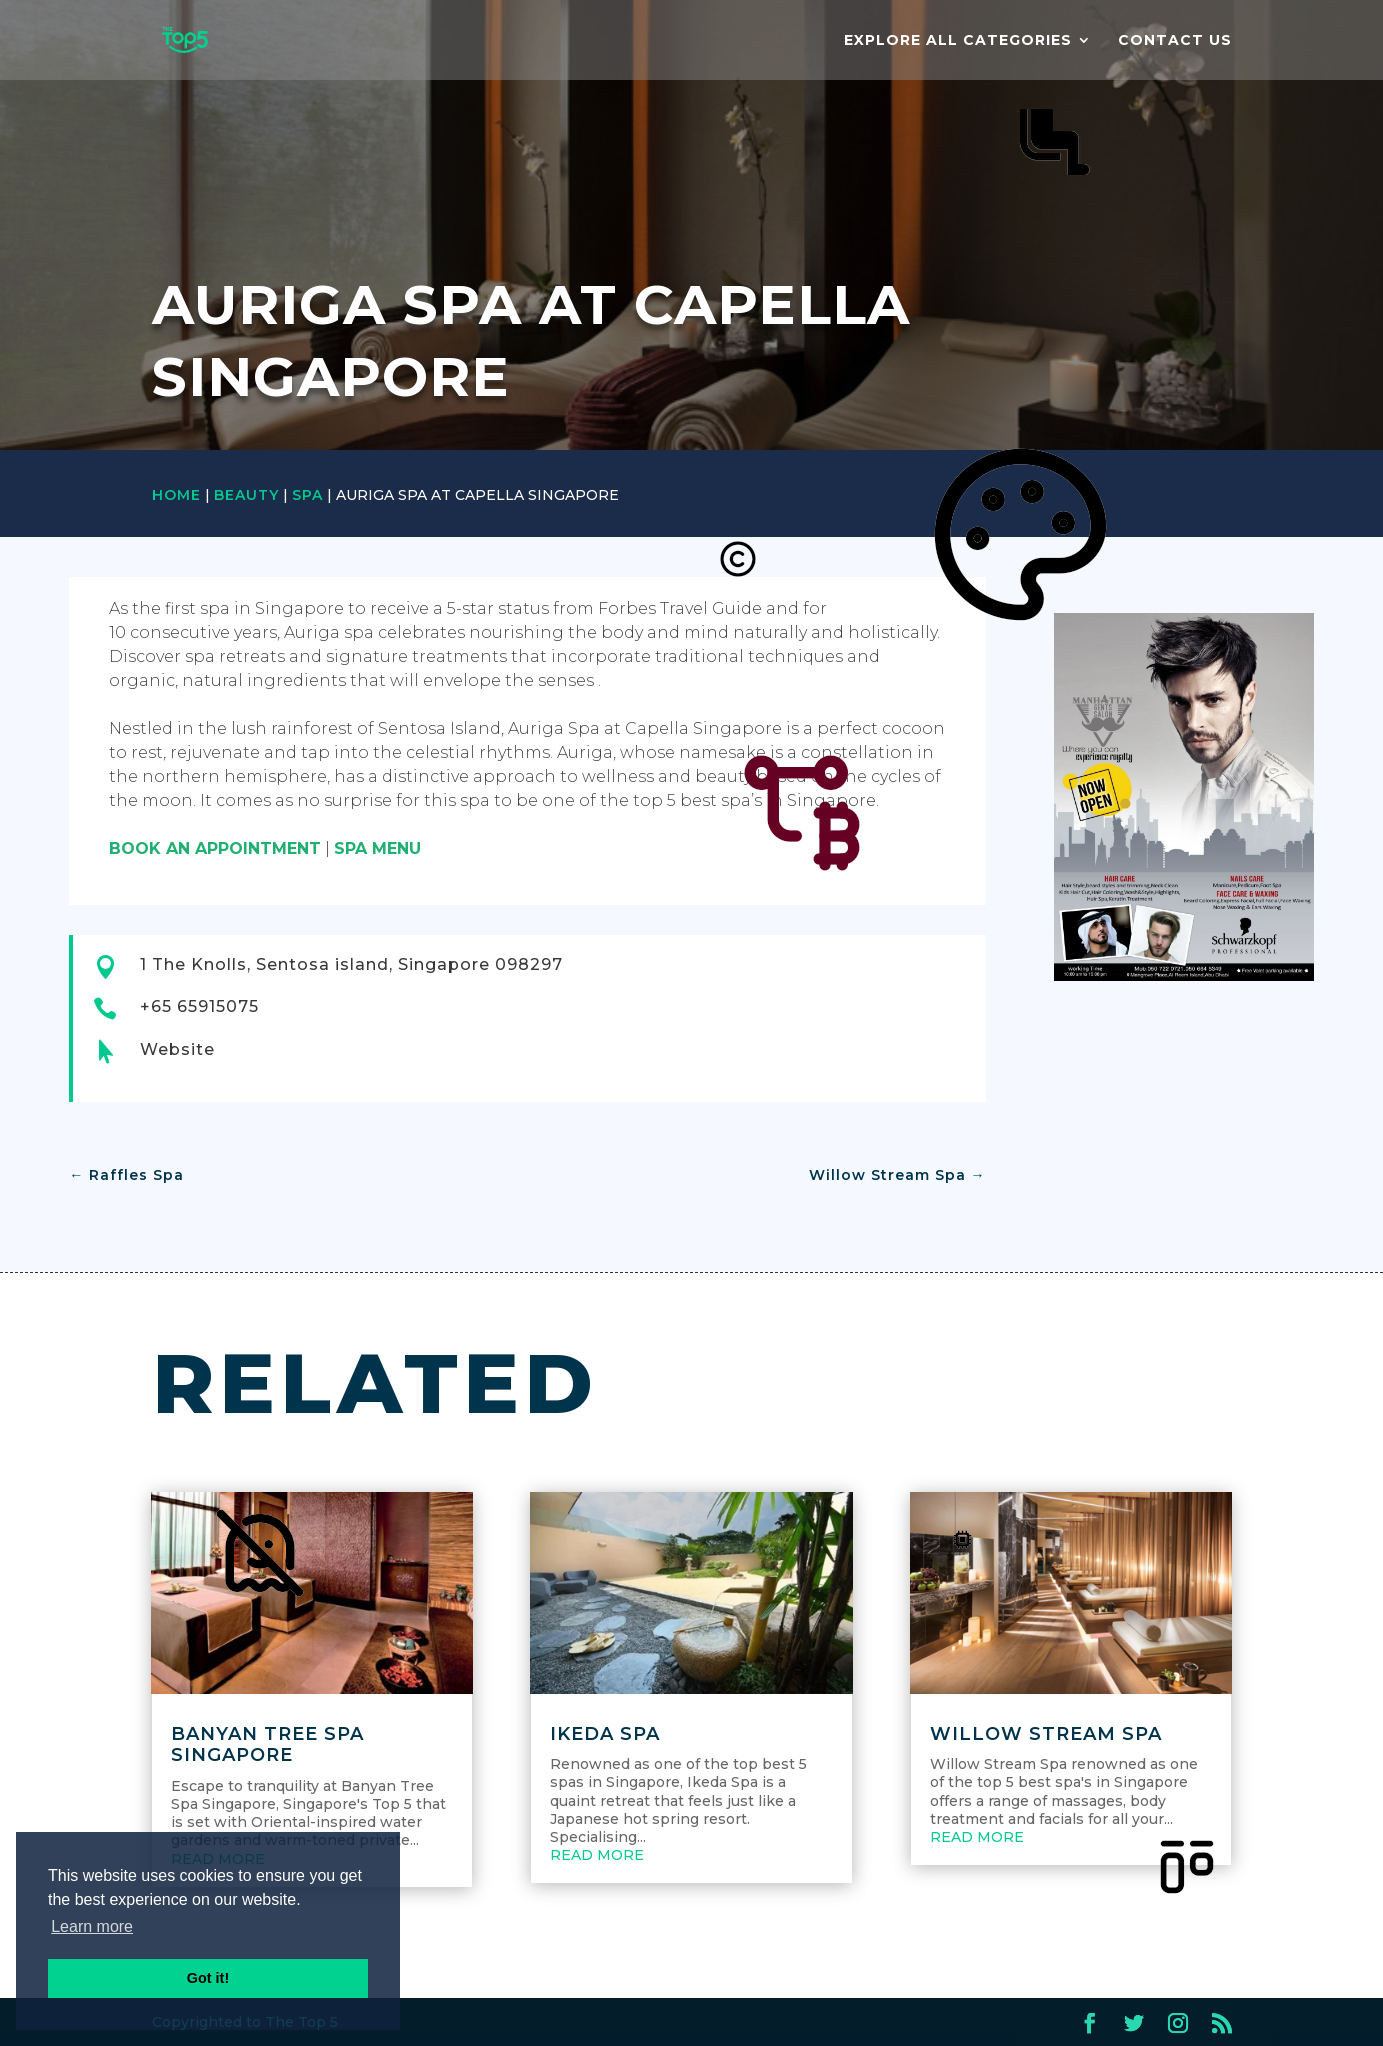 The image size is (1383, 2046). What do you see at coordinates (1053, 142) in the screenshot?
I see `standard legroom seat selection` at bounding box center [1053, 142].